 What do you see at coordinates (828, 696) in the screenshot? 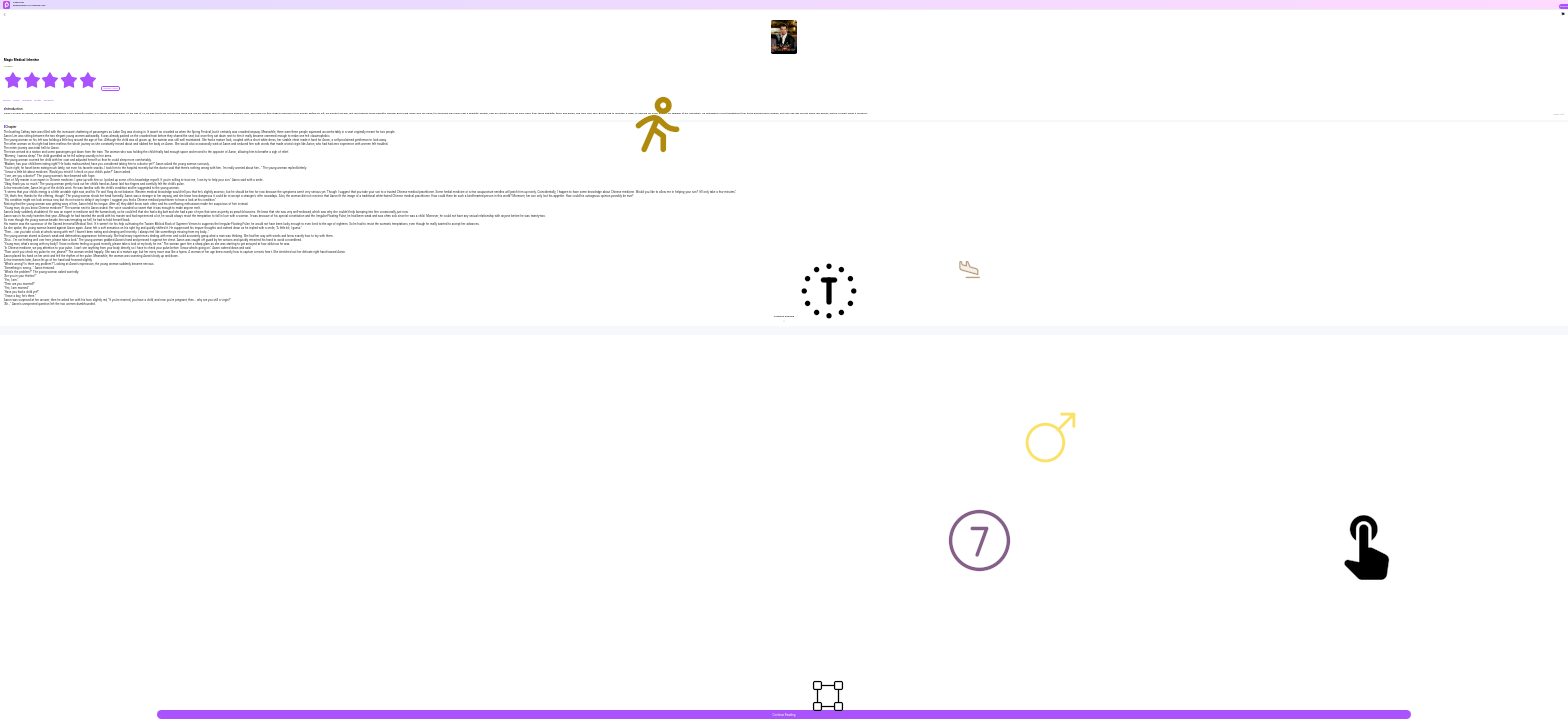
I see `select or resize an object's boundaries` at bounding box center [828, 696].